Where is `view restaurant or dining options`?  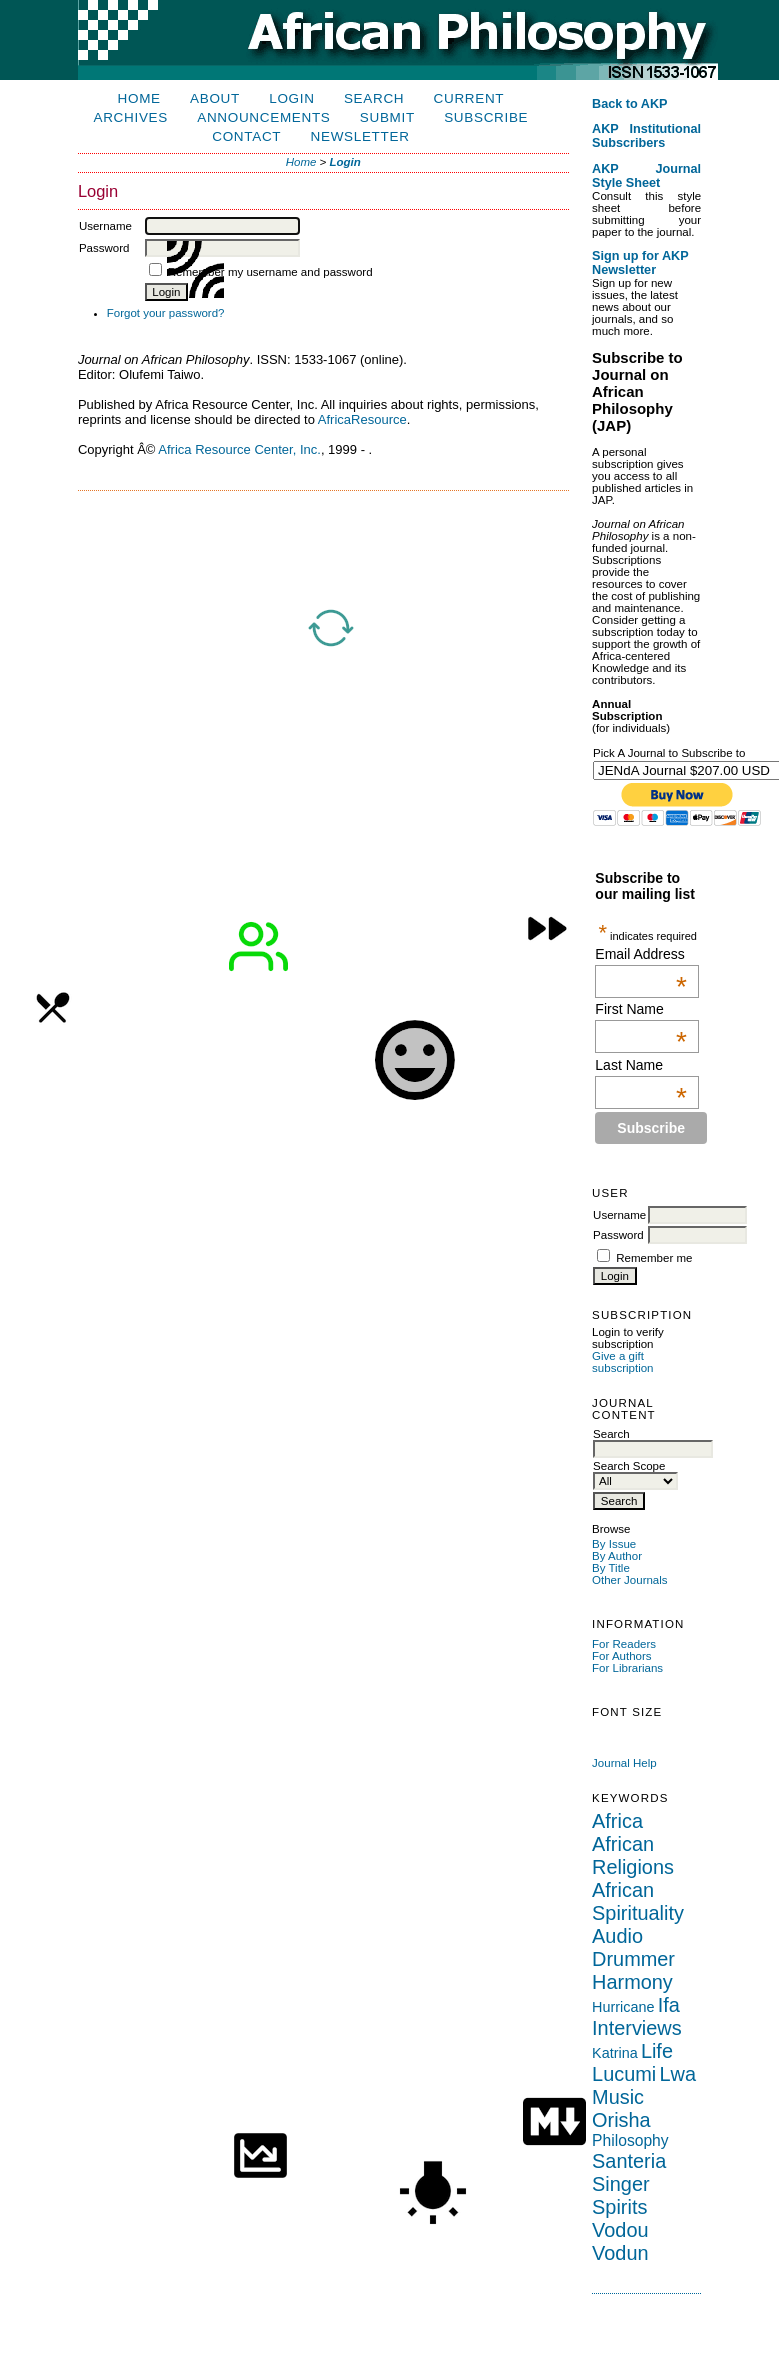
view restaurant or dining options is located at coordinates (52, 1007).